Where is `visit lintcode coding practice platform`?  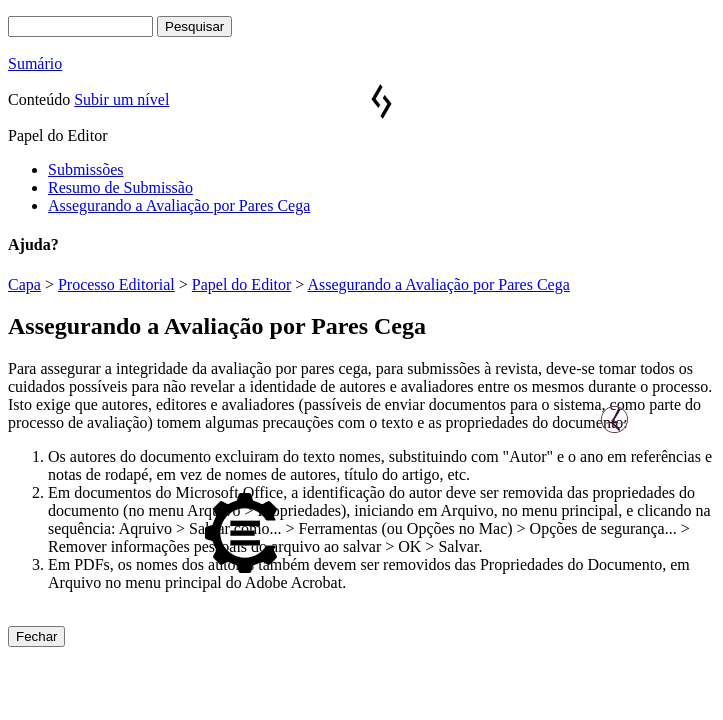
visit lintcode coding practice platform is located at coordinates (381, 101).